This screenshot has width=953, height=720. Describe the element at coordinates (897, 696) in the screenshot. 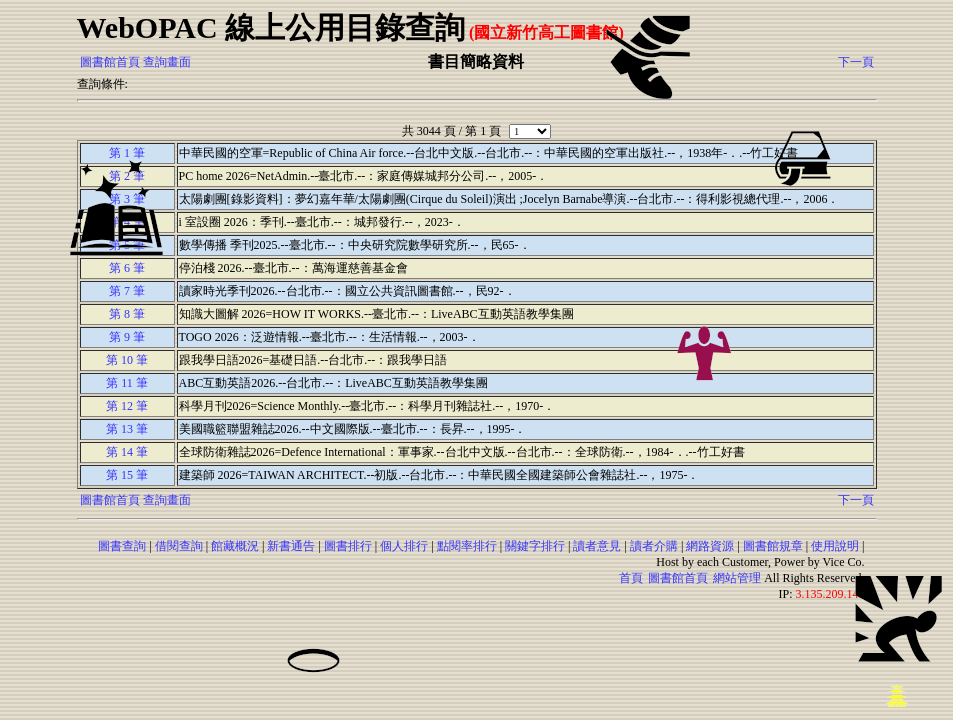

I see `view asian temple or landmark location` at that location.